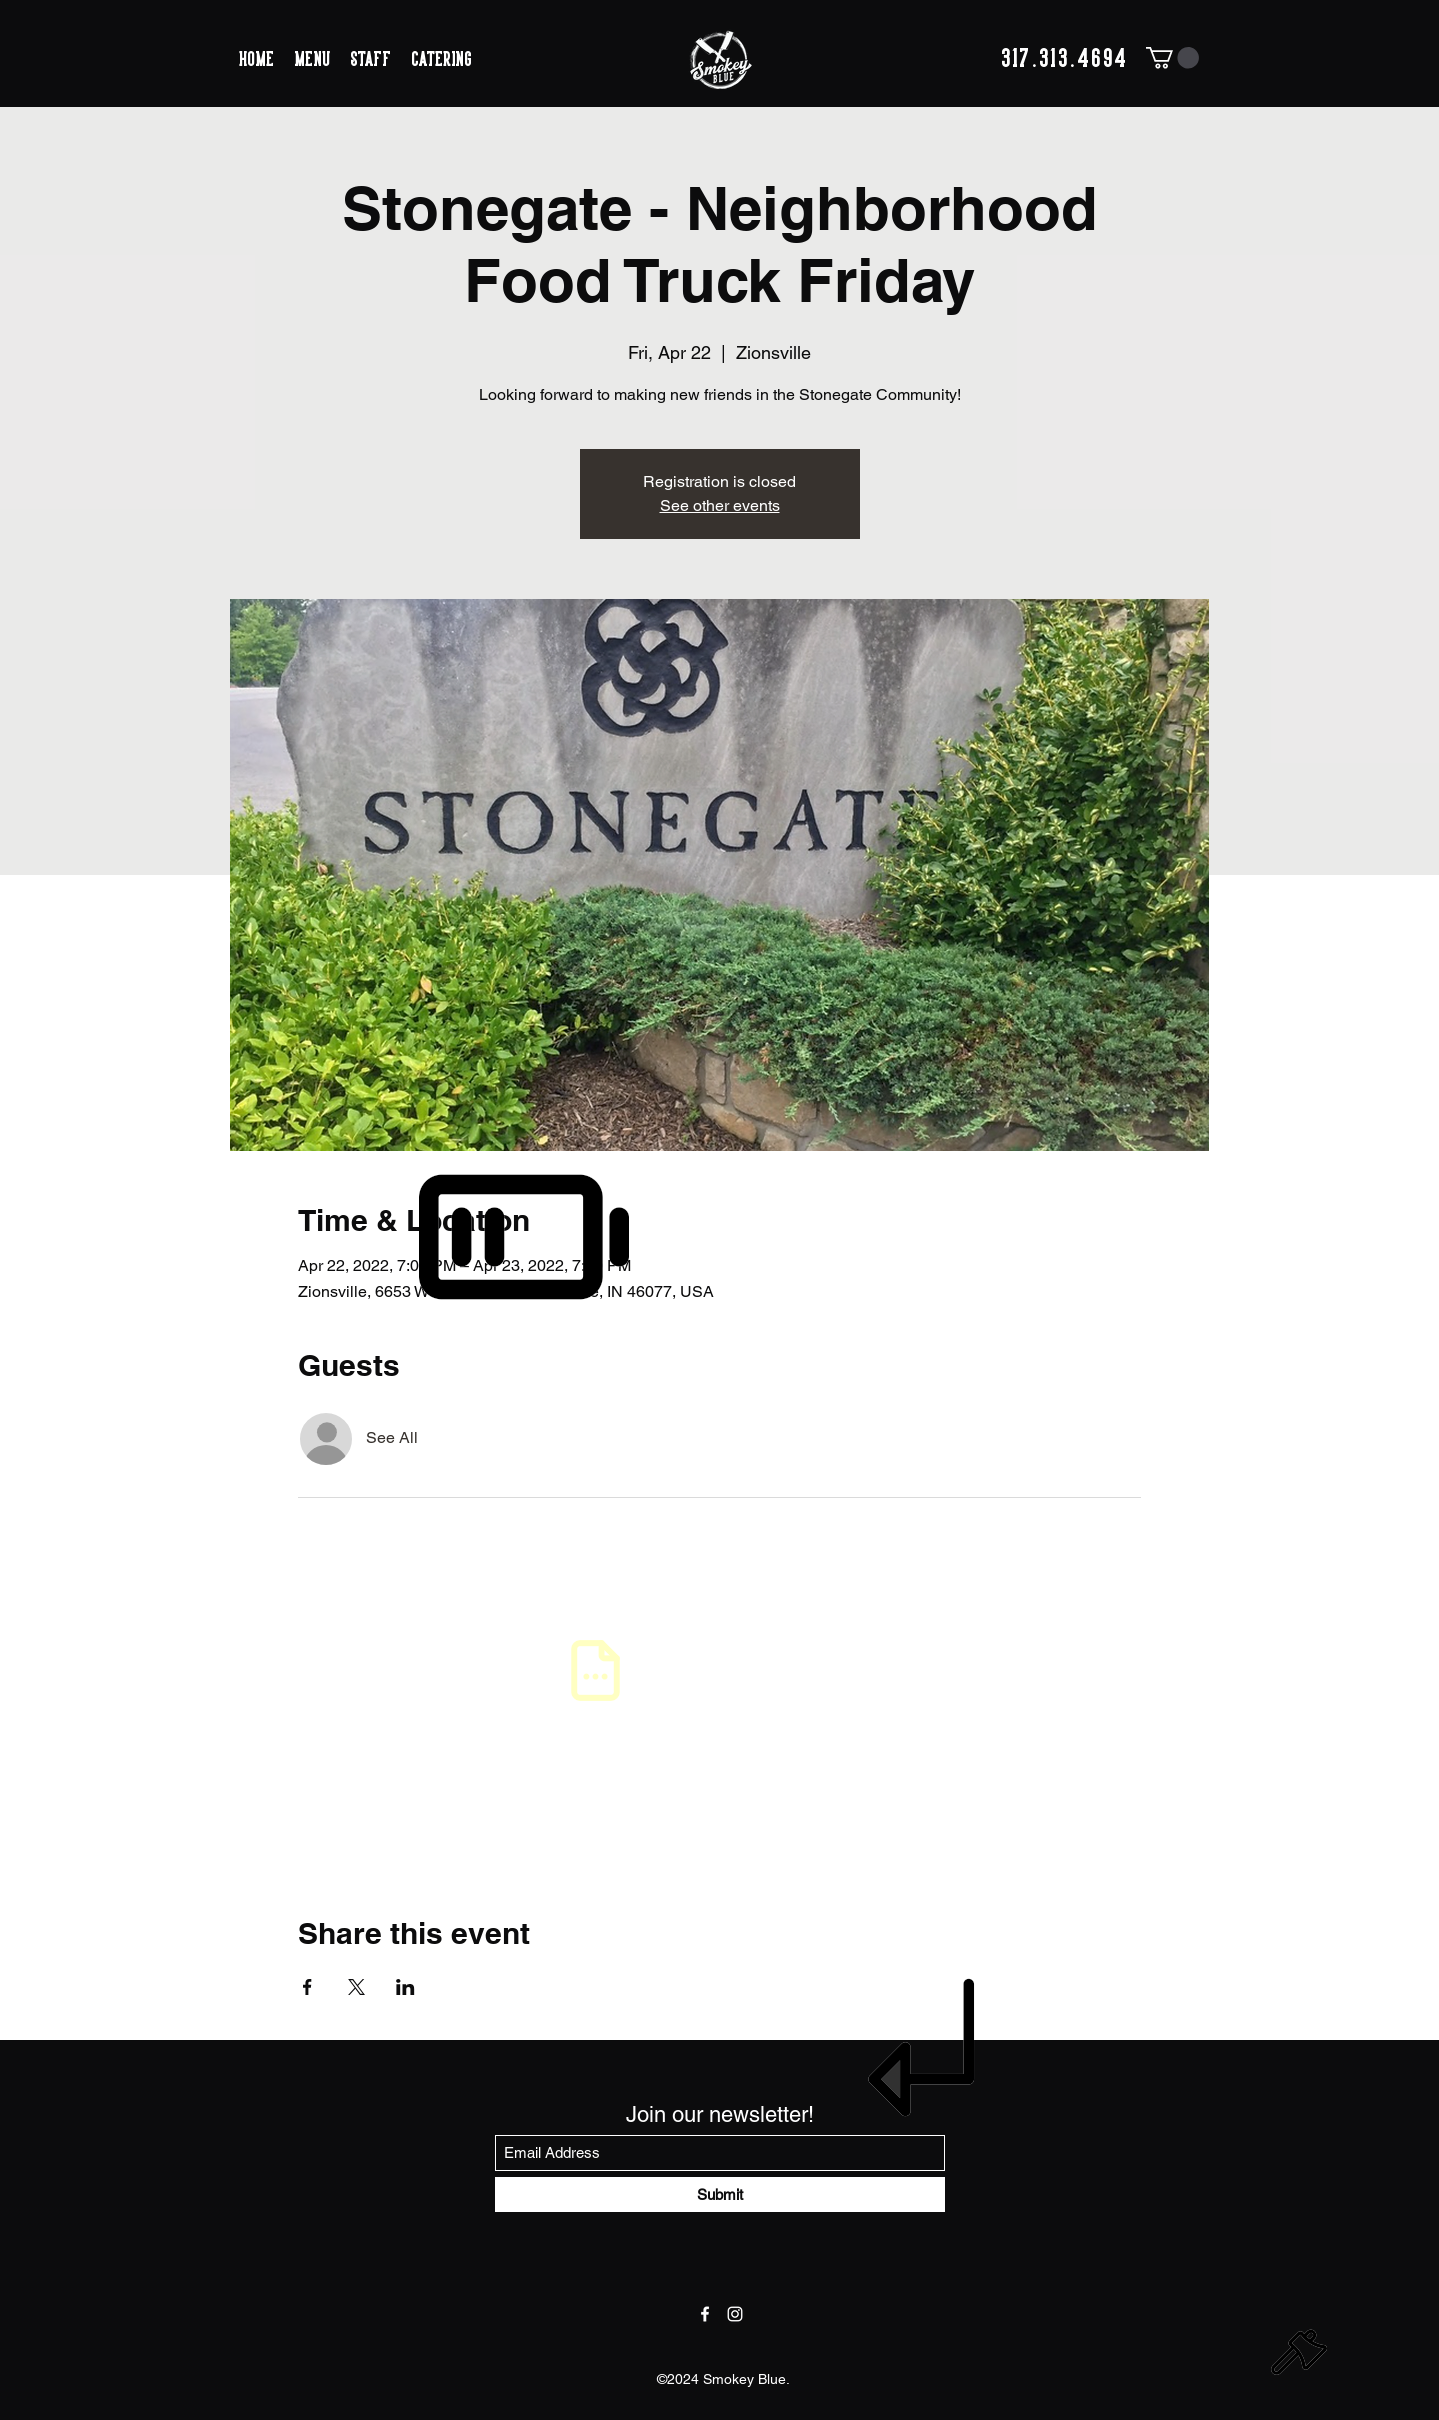  I want to click on view file details or more options, so click(595, 1670).